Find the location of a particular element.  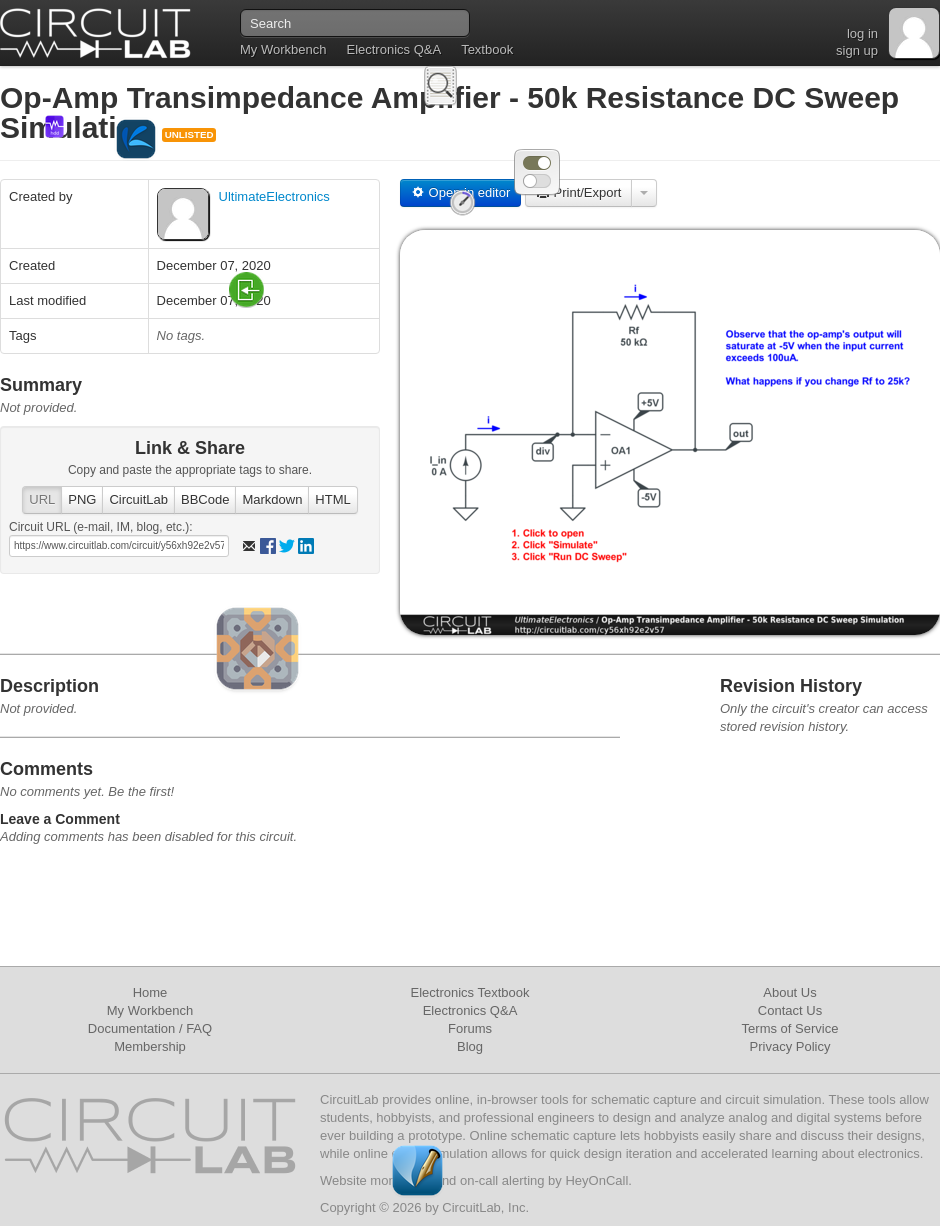

launch mindustry game is located at coordinates (257, 648).